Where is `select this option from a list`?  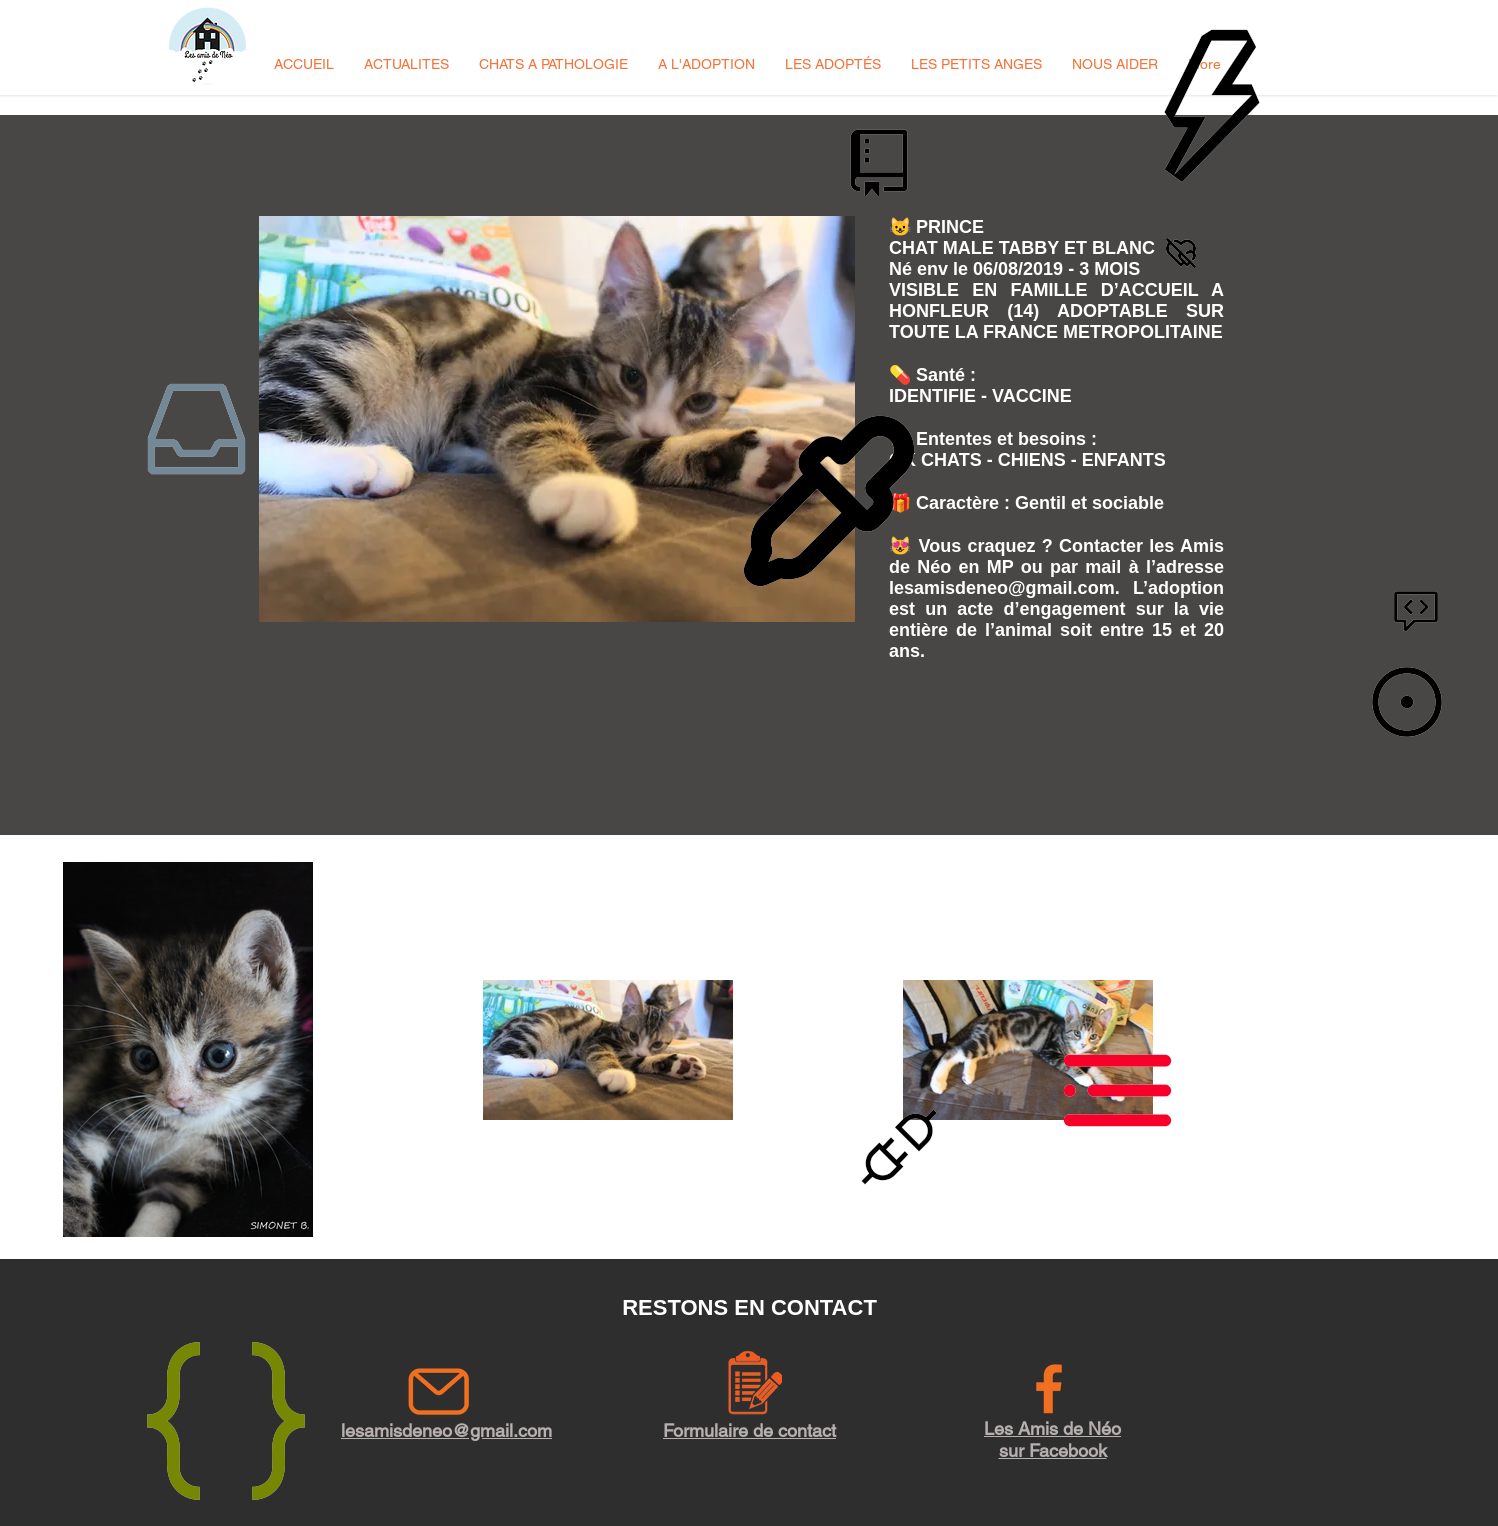
select this option from a list is located at coordinates (1407, 702).